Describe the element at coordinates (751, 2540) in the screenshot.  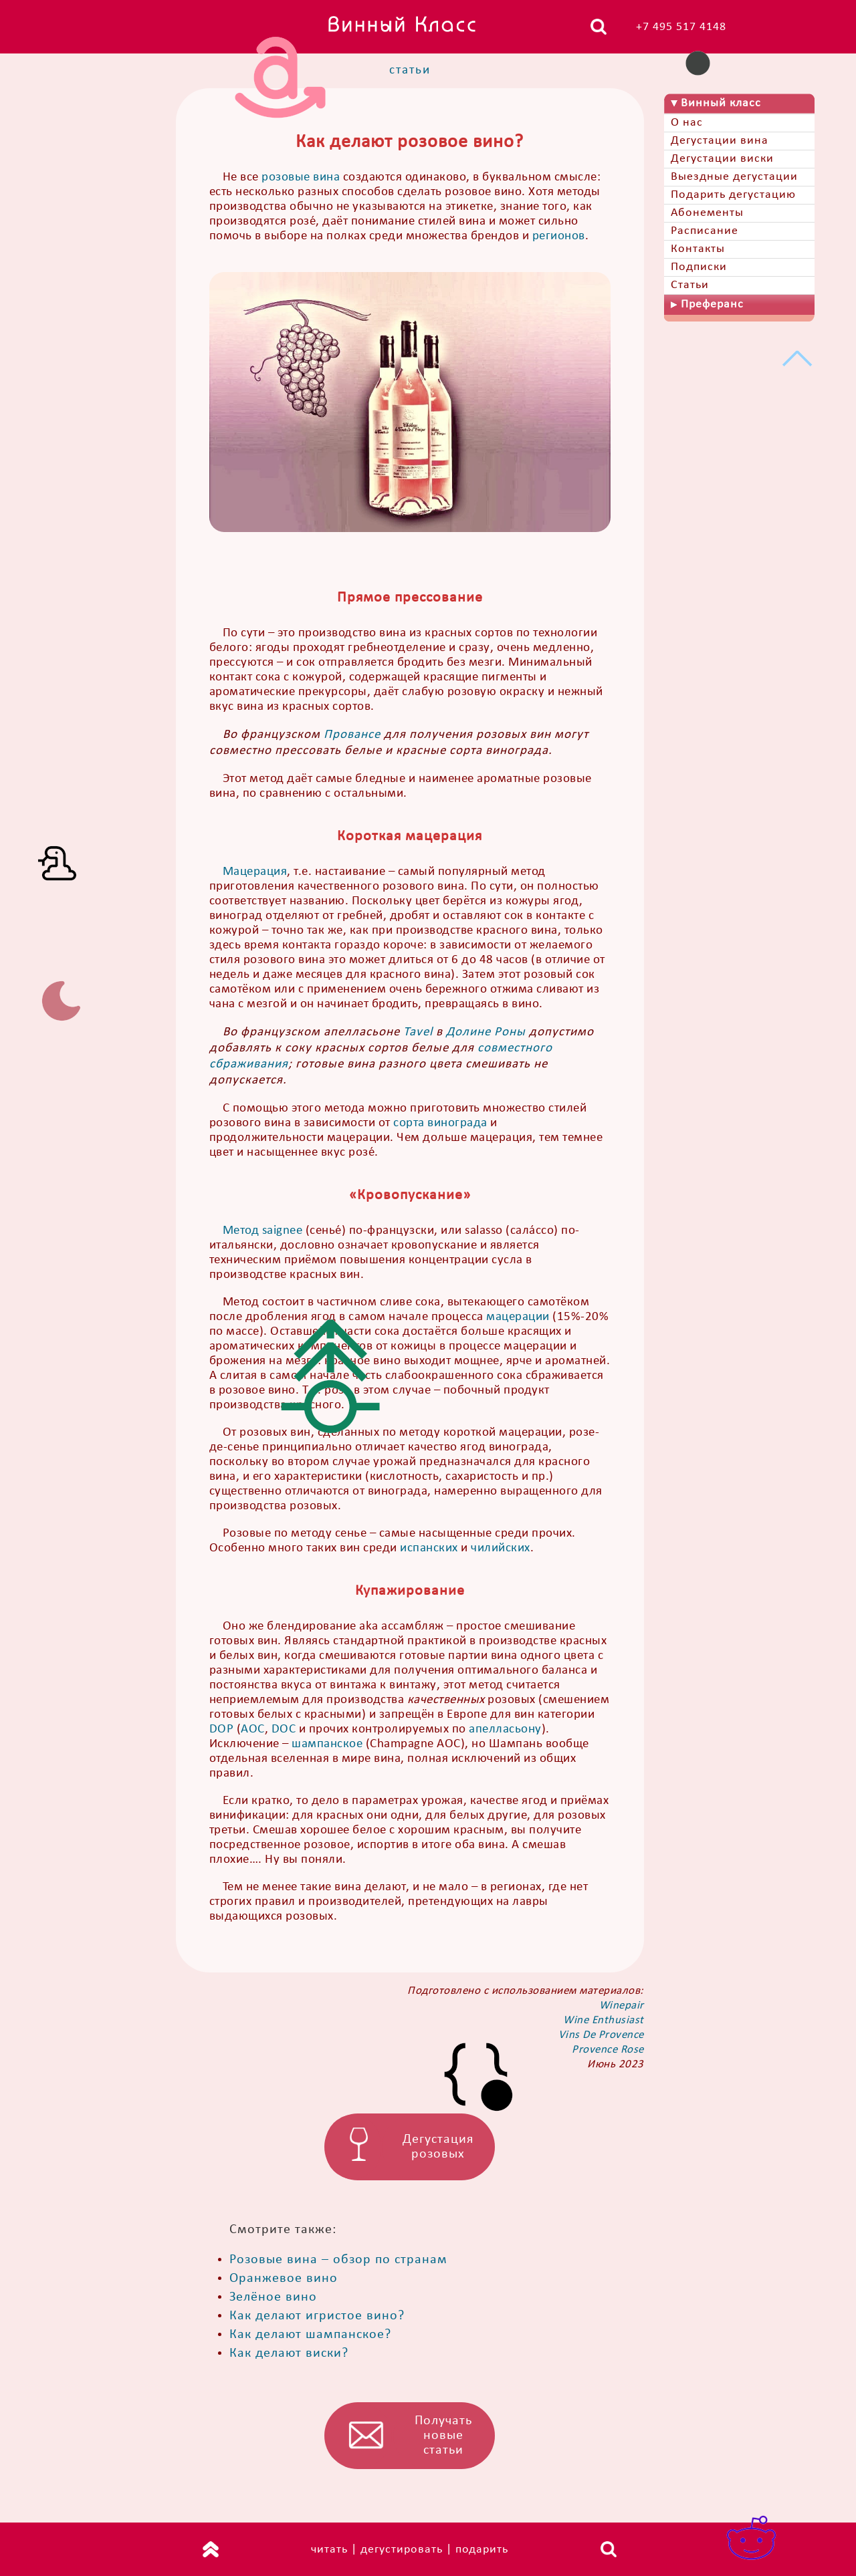
I see `open the Reddit app` at that location.